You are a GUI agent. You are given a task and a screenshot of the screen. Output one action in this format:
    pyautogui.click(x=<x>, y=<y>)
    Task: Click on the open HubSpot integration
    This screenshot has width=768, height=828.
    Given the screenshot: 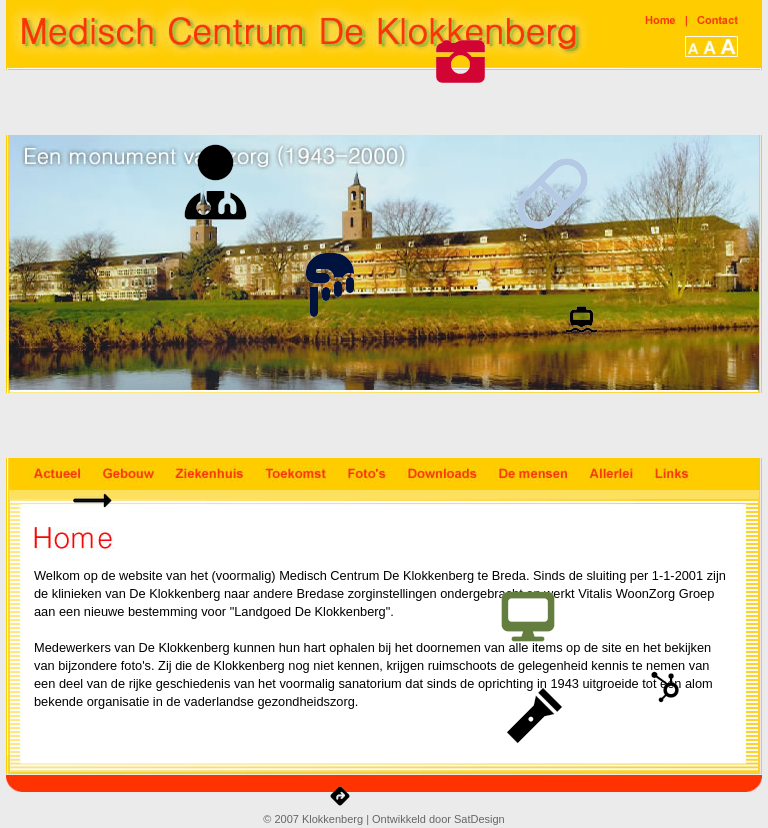 What is the action you would take?
    pyautogui.click(x=665, y=687)
    